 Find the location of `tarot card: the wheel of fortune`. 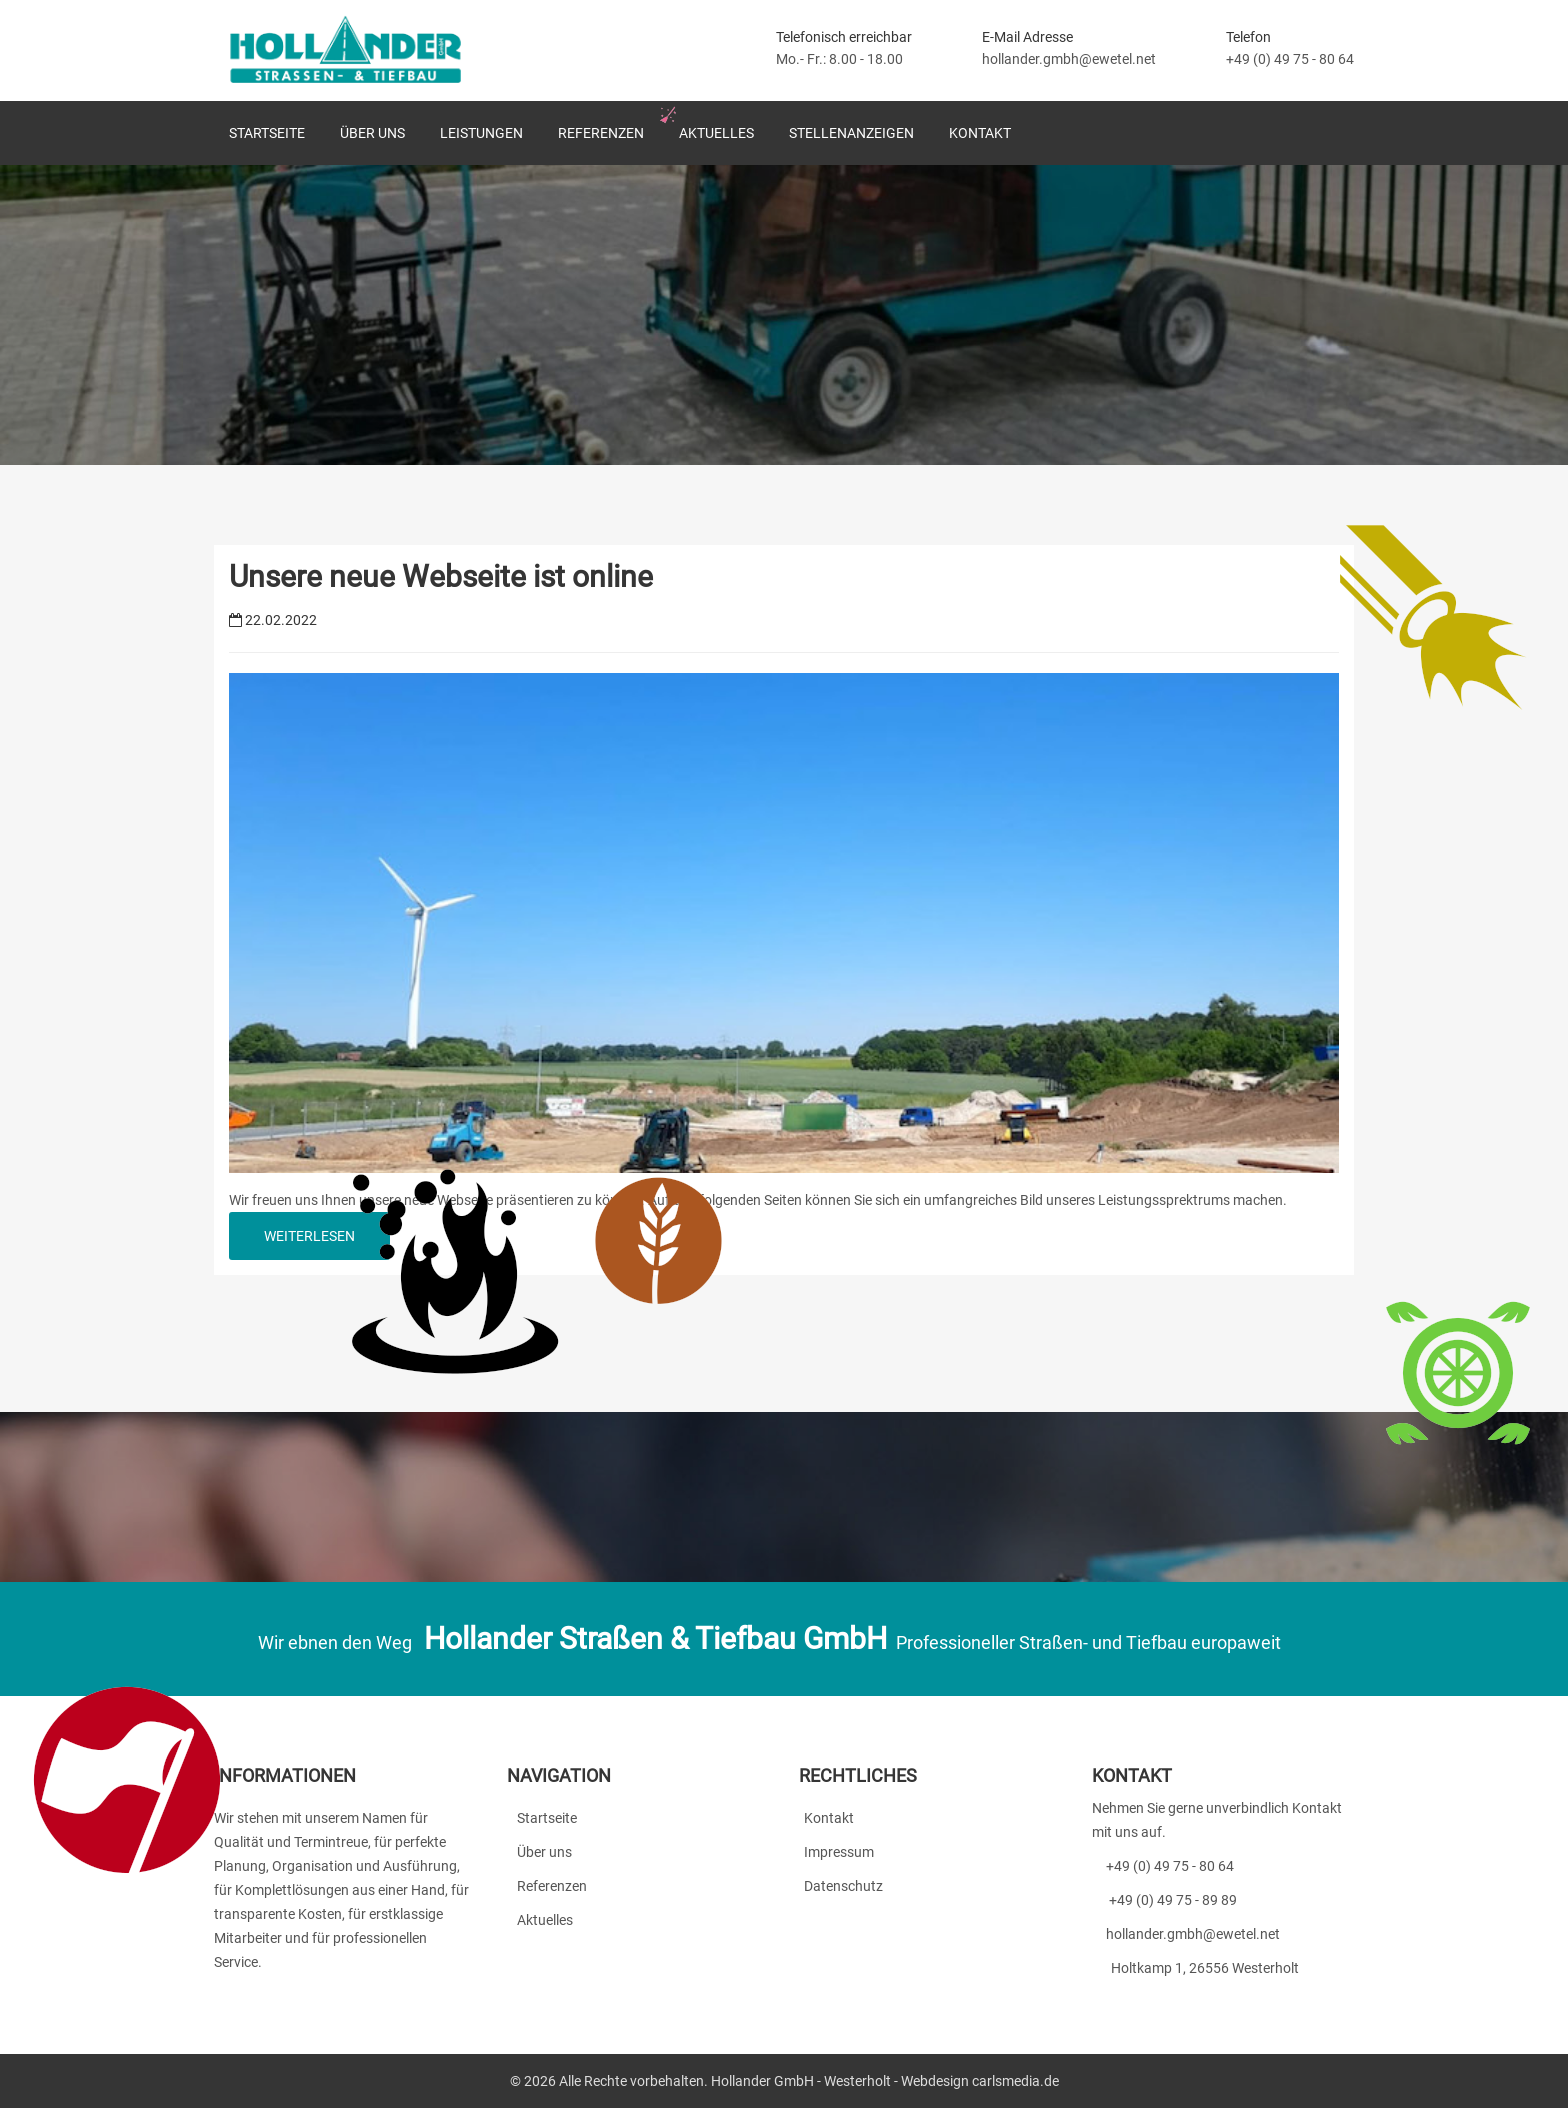

tarot card: the wheel of fortune is located at coordinates (1458, 1373).